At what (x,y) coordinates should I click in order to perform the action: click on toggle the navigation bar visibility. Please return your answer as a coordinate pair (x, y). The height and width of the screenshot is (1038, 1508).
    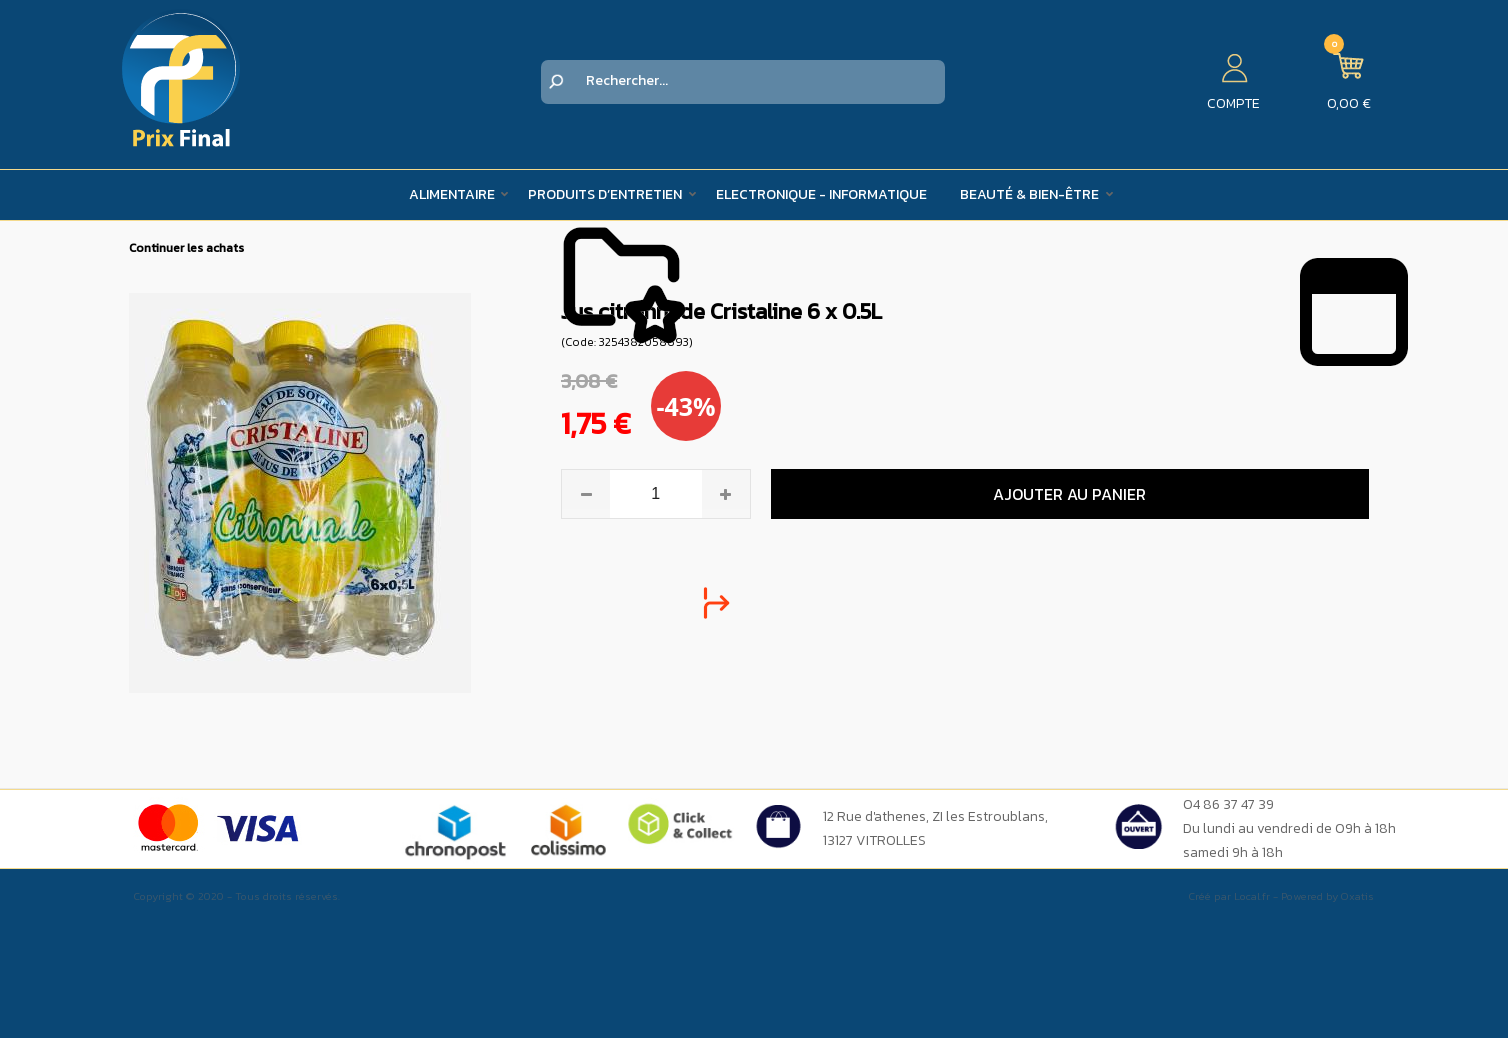
    Looking at the image, I should click on (1354, 312).